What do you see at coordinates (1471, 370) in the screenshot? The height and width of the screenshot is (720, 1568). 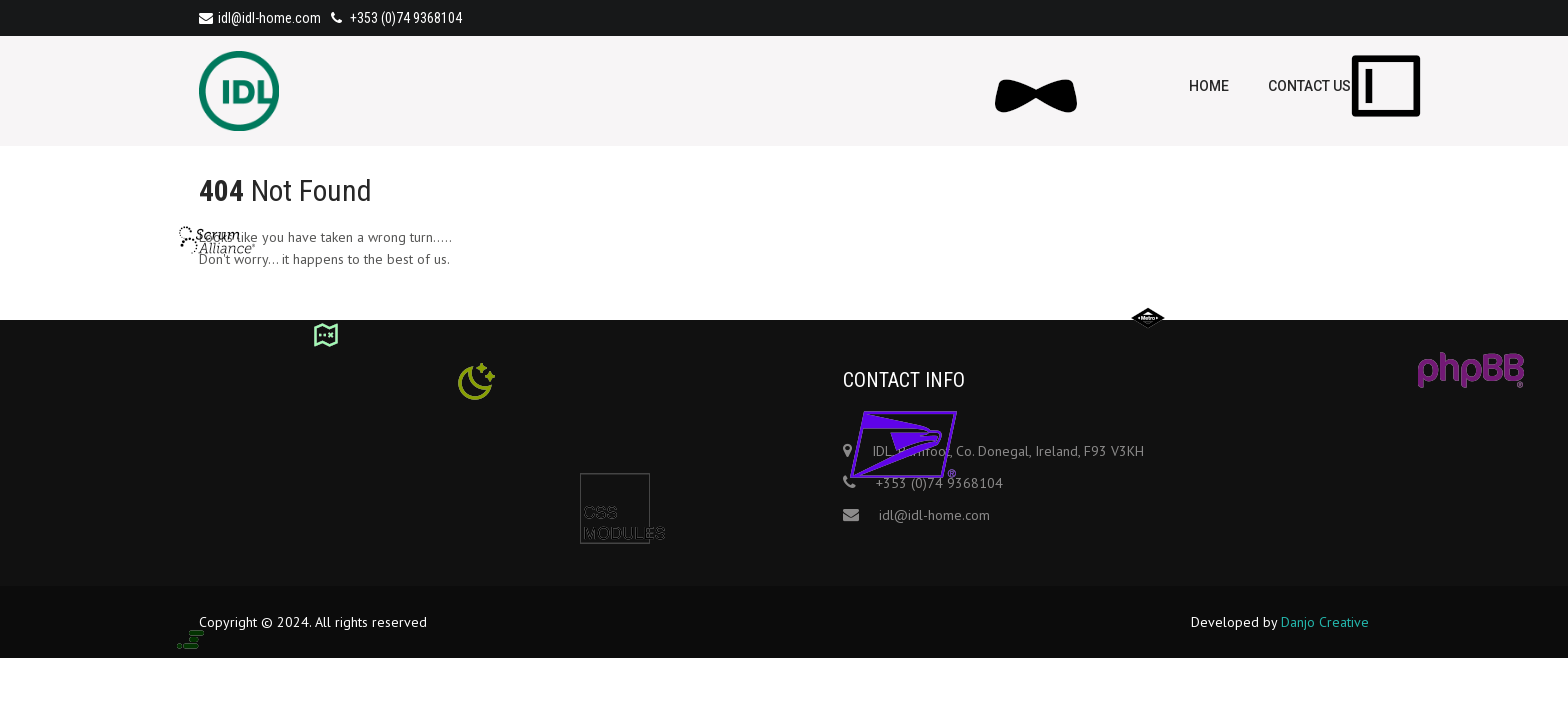 I see `visit phpBB forum software website` at bounding box center [1471, 370].